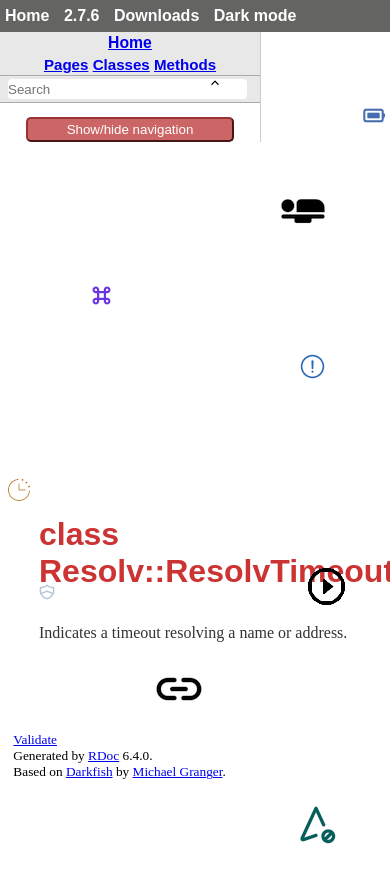 The height and width of the screenshot is (872, 390). Describe the element at coordinates (101, 295) in the screenshot. I see `execute a keyboard shortcut or command` at that location.